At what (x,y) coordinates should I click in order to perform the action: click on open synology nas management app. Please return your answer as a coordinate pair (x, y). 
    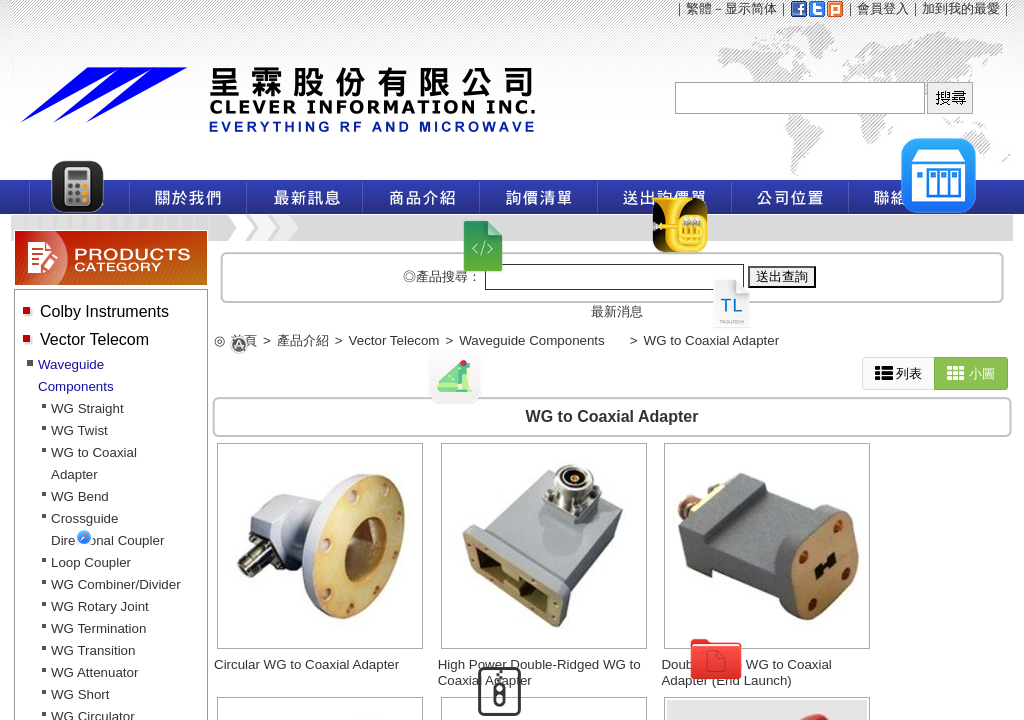
    Looking at the image, I should click on (938, 175).